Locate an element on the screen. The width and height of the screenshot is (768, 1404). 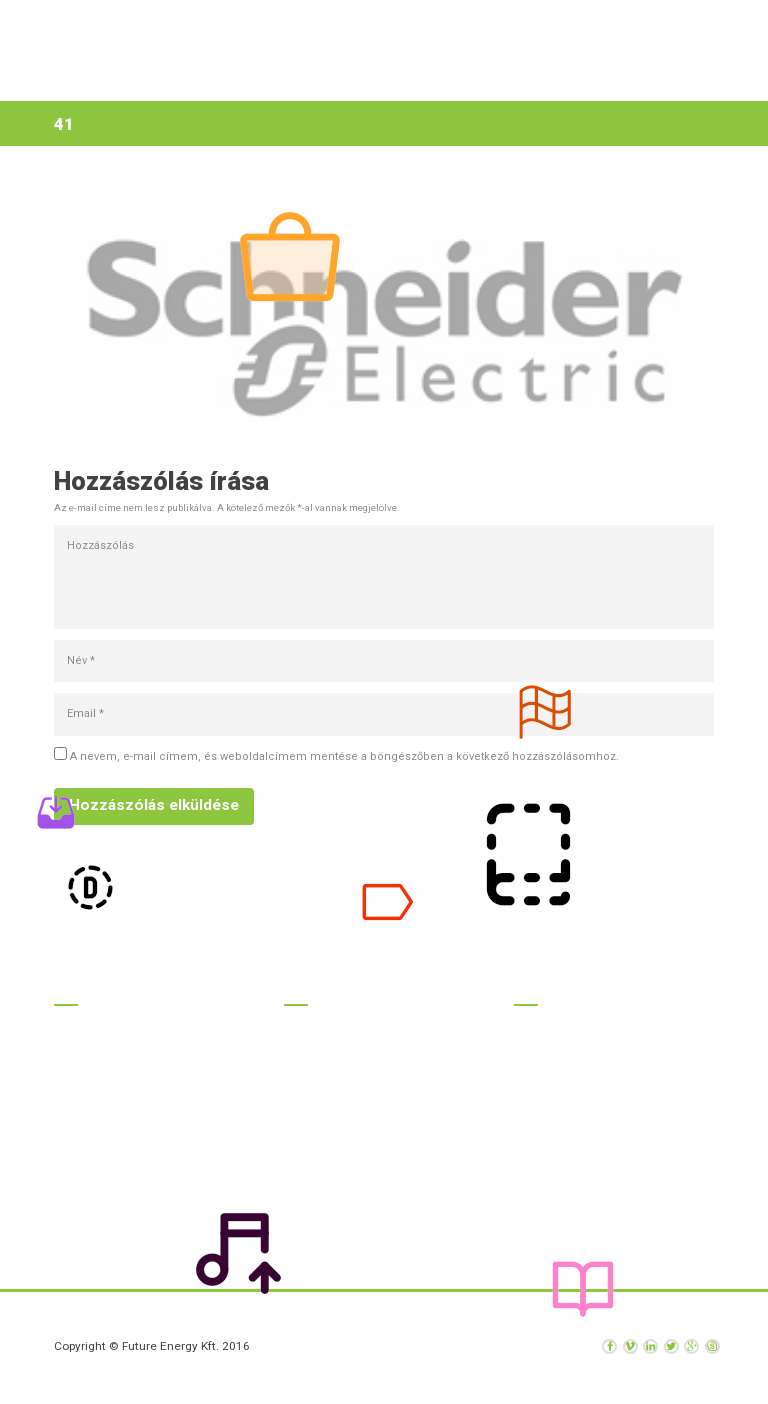
increase music volume is located at coordinates (236, 1249).